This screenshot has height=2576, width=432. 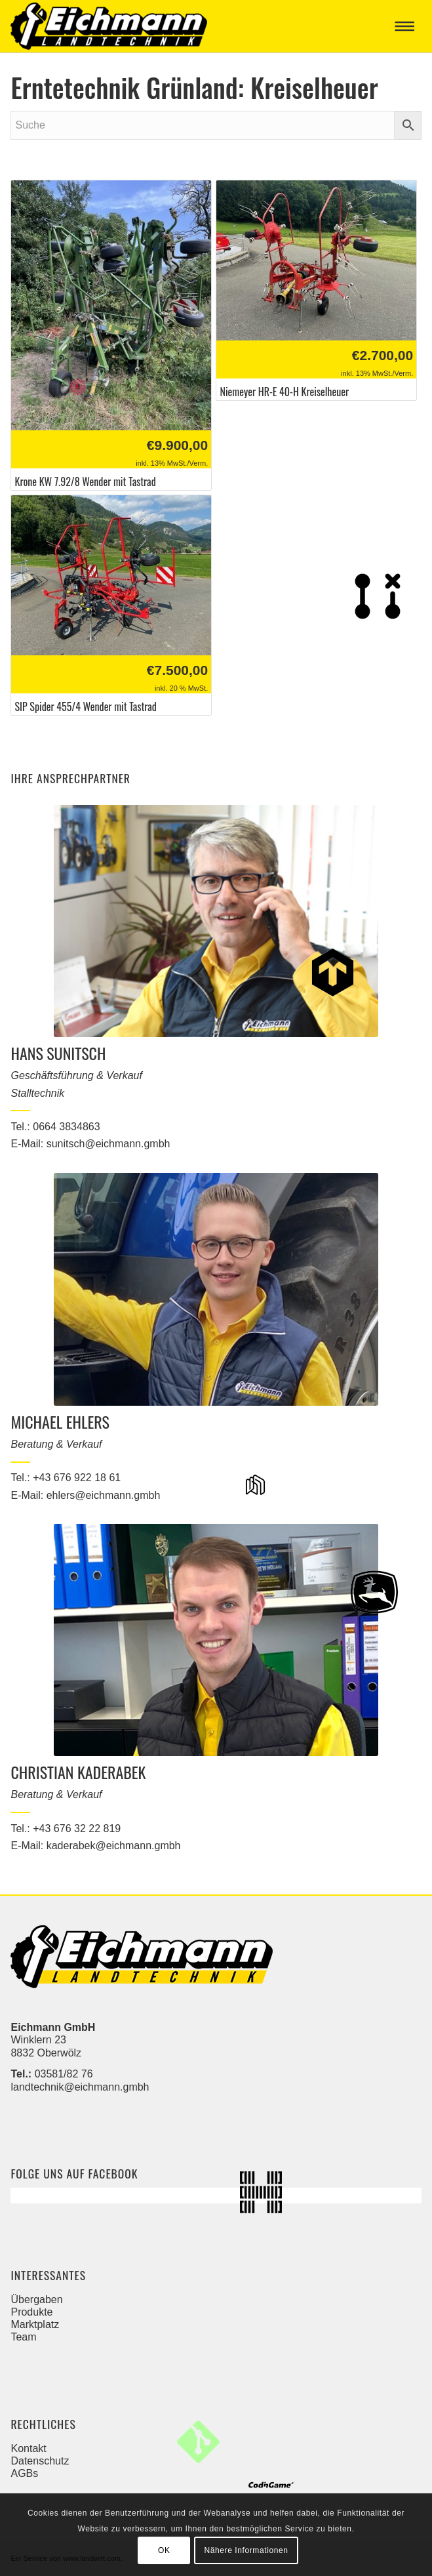 I want to click on visit the CodinGame platform, so click(x=271, y=2485).